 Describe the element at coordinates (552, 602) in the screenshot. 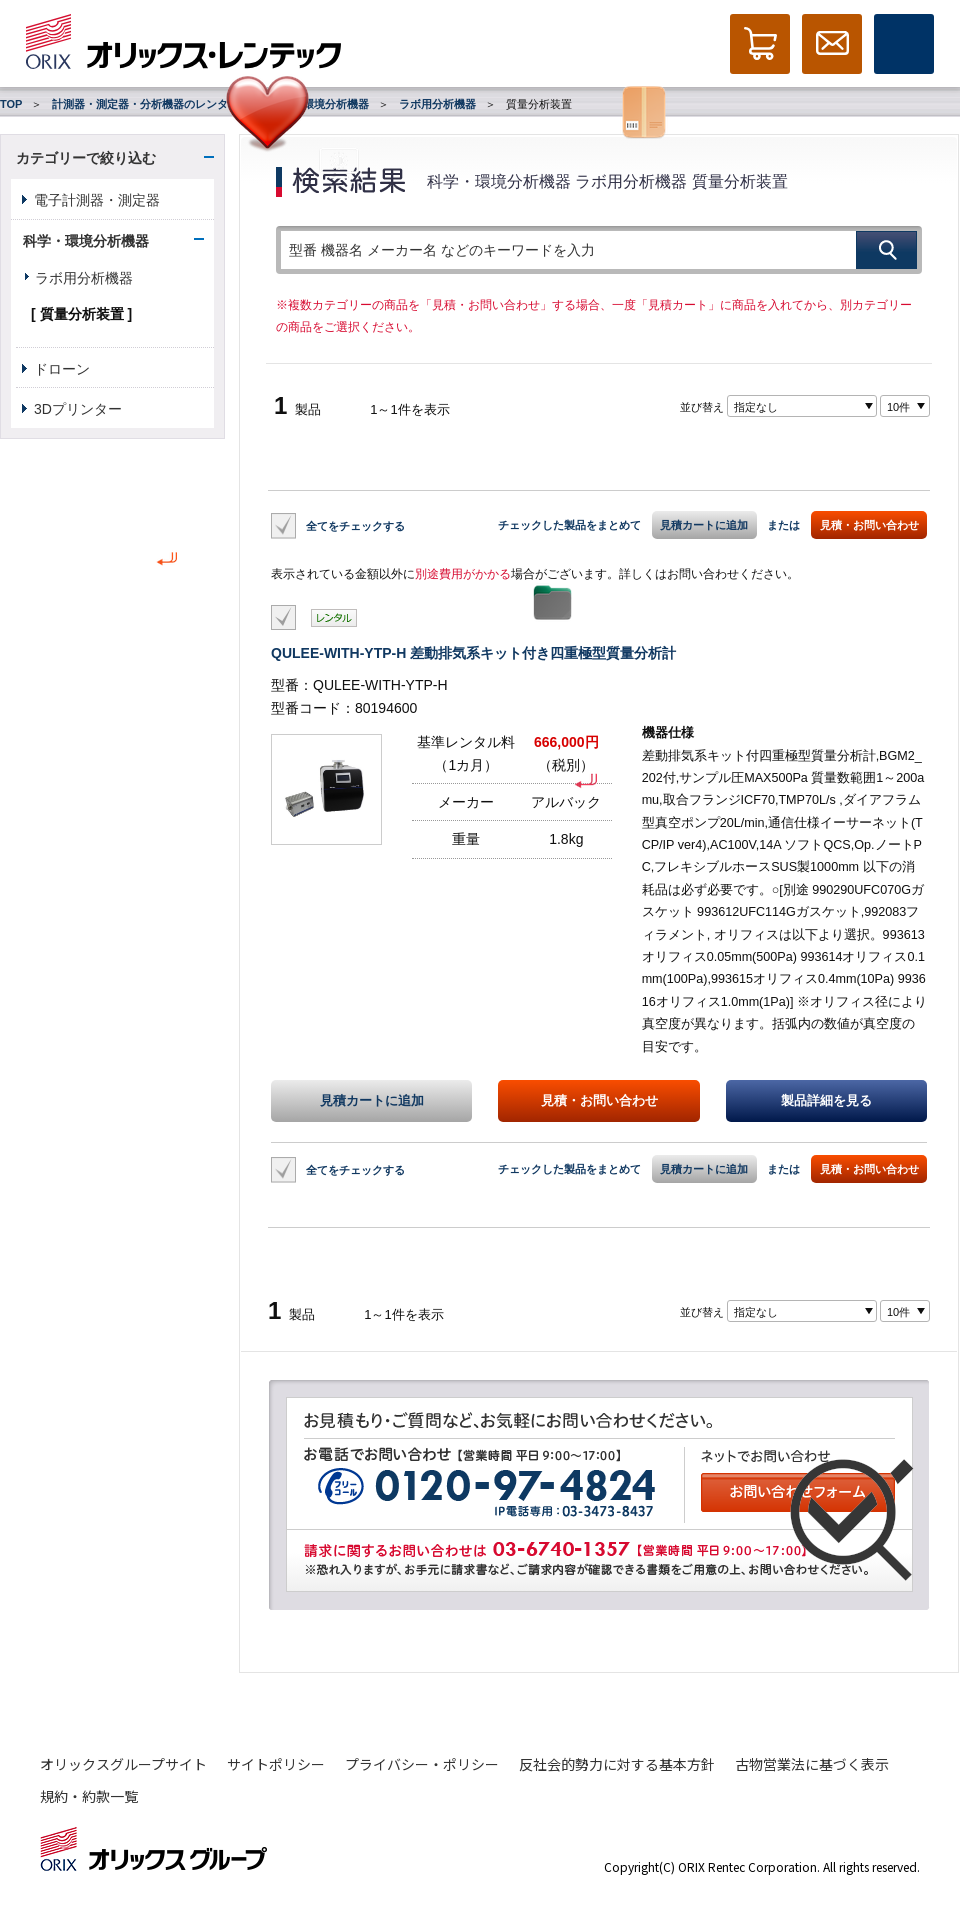

I see `open a folder to view its contents` at that location.